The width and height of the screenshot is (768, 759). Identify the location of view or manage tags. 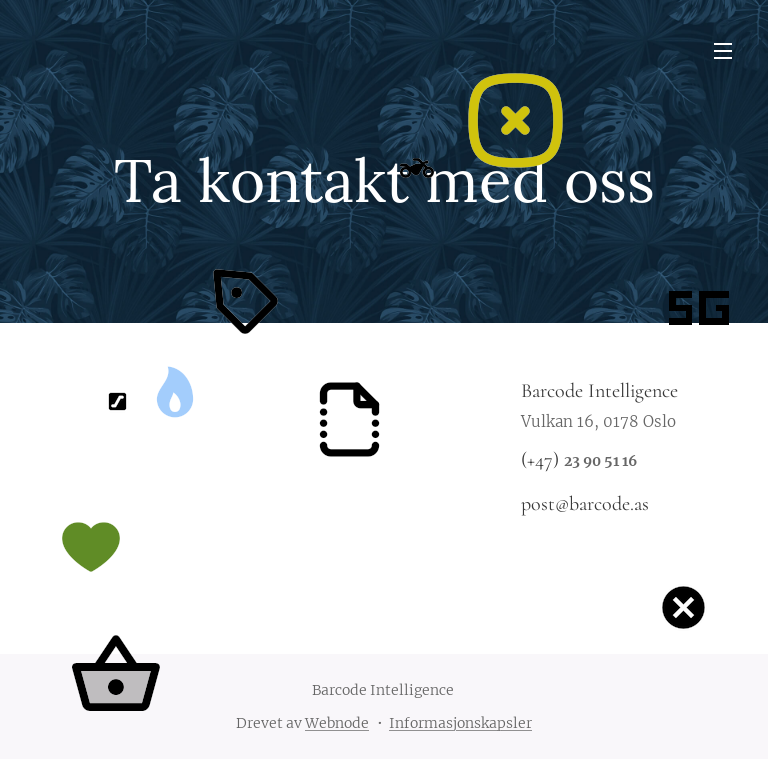
(242, 298).